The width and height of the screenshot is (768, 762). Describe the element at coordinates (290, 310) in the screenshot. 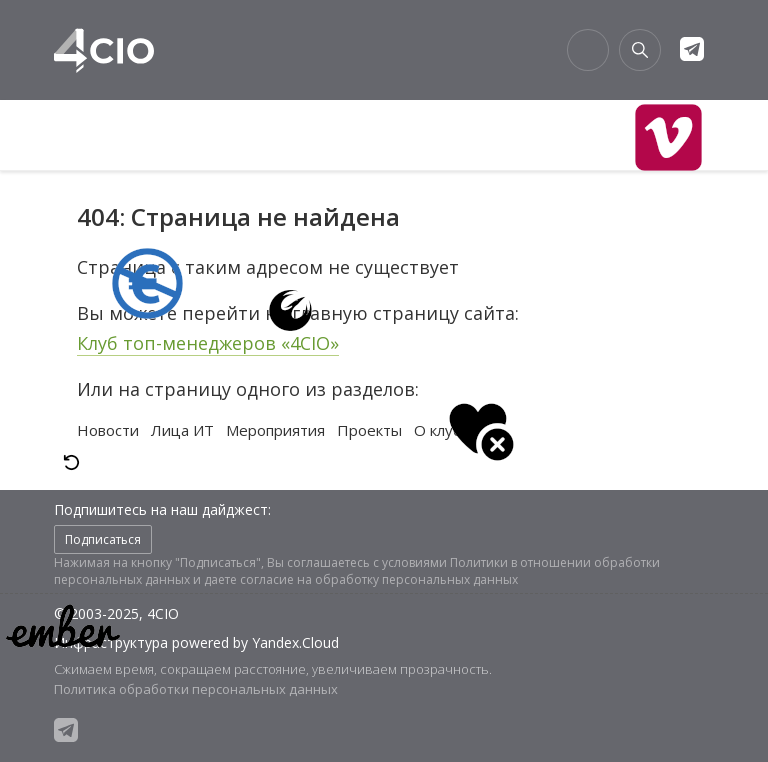

I see `phoenix squadron logo from star wars rebels` at that location.